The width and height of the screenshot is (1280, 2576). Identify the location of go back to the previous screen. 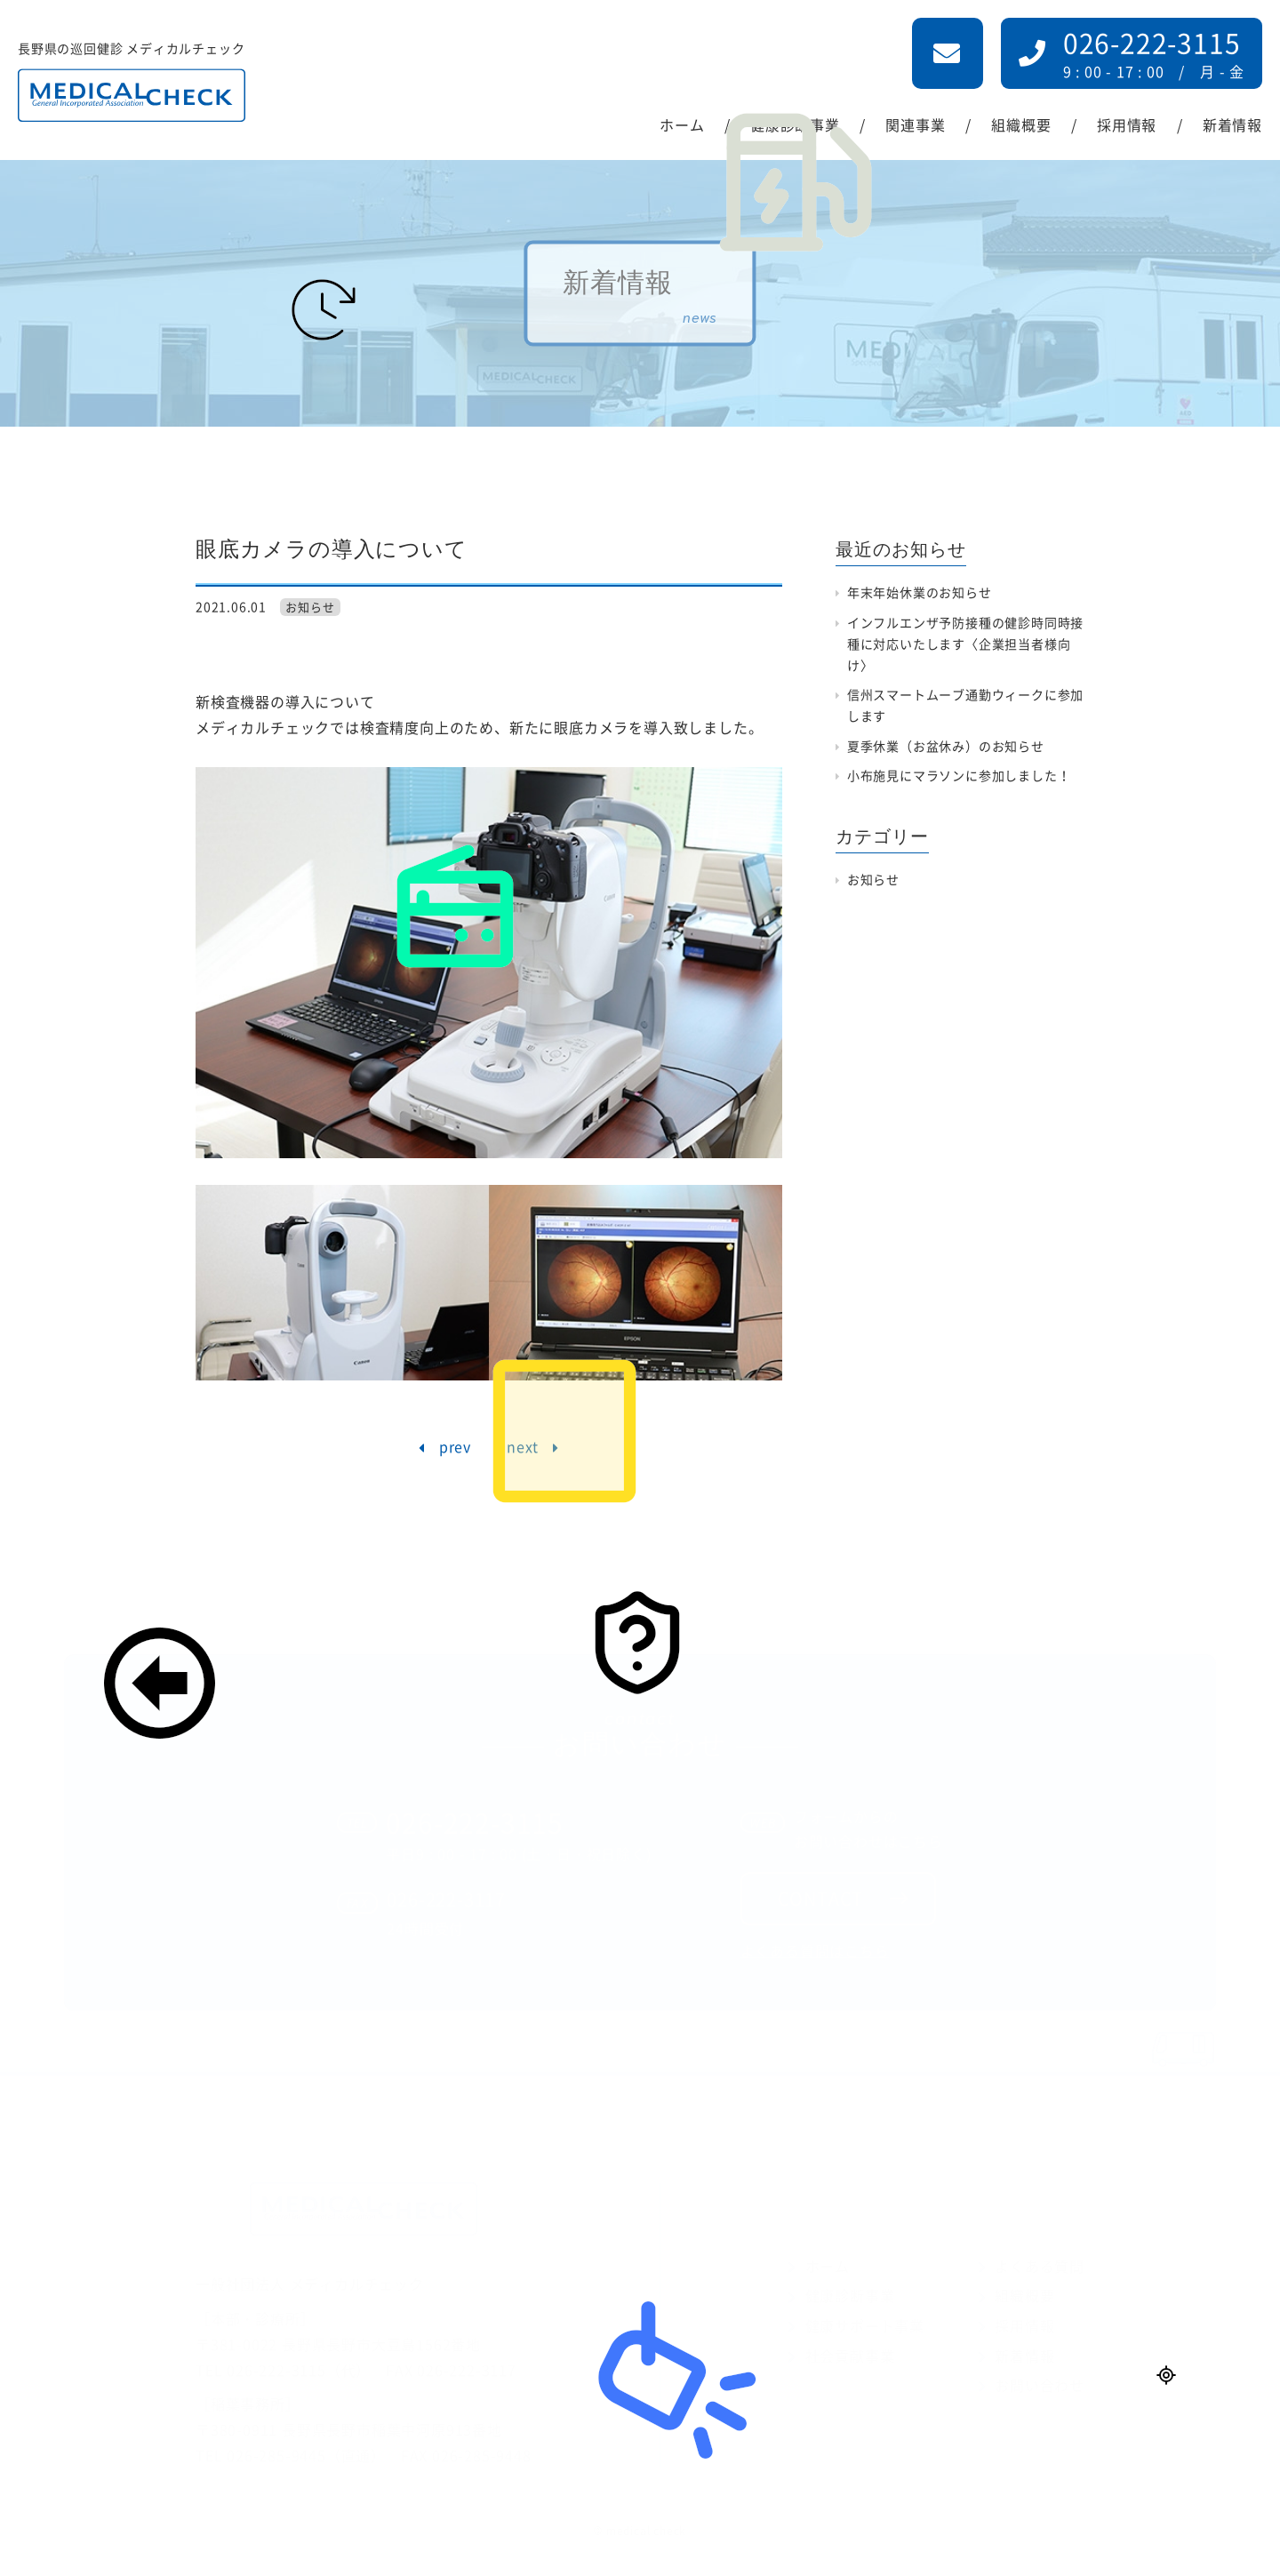
(159, 1683).